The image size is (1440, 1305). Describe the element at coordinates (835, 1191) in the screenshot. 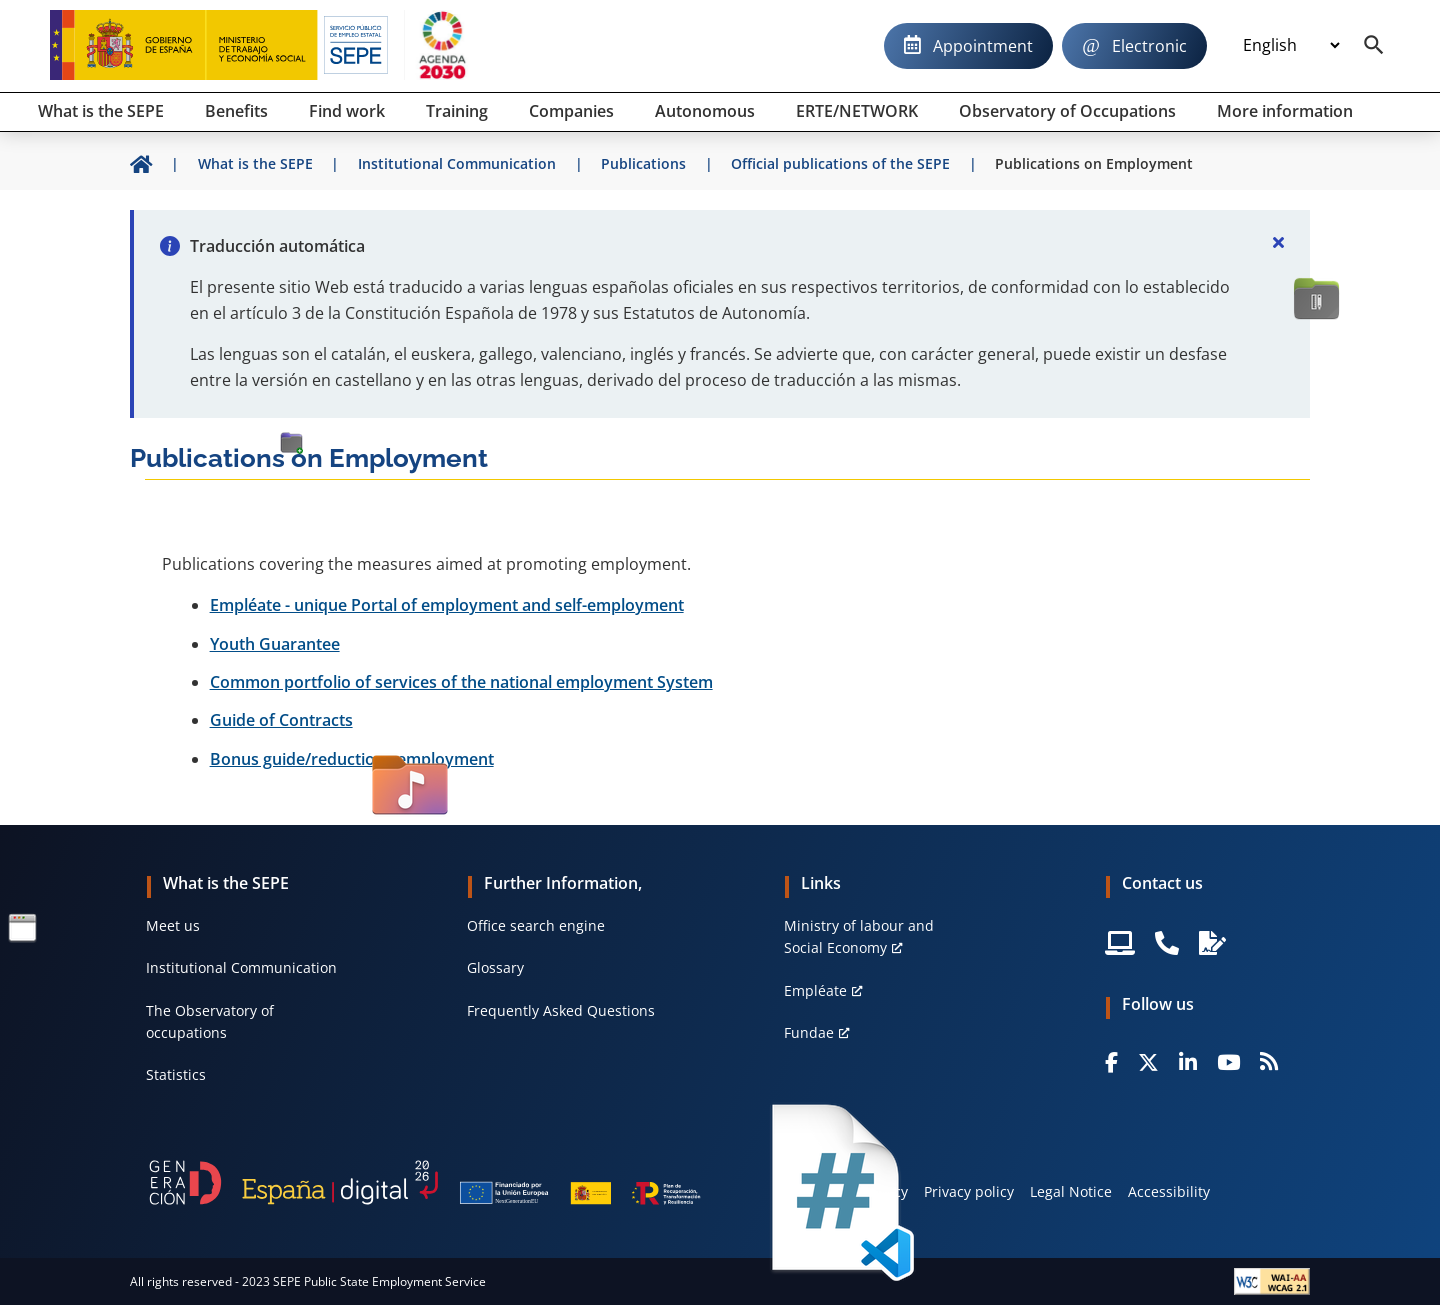

I see `open or edit a CSS stylesheet file` at that location.